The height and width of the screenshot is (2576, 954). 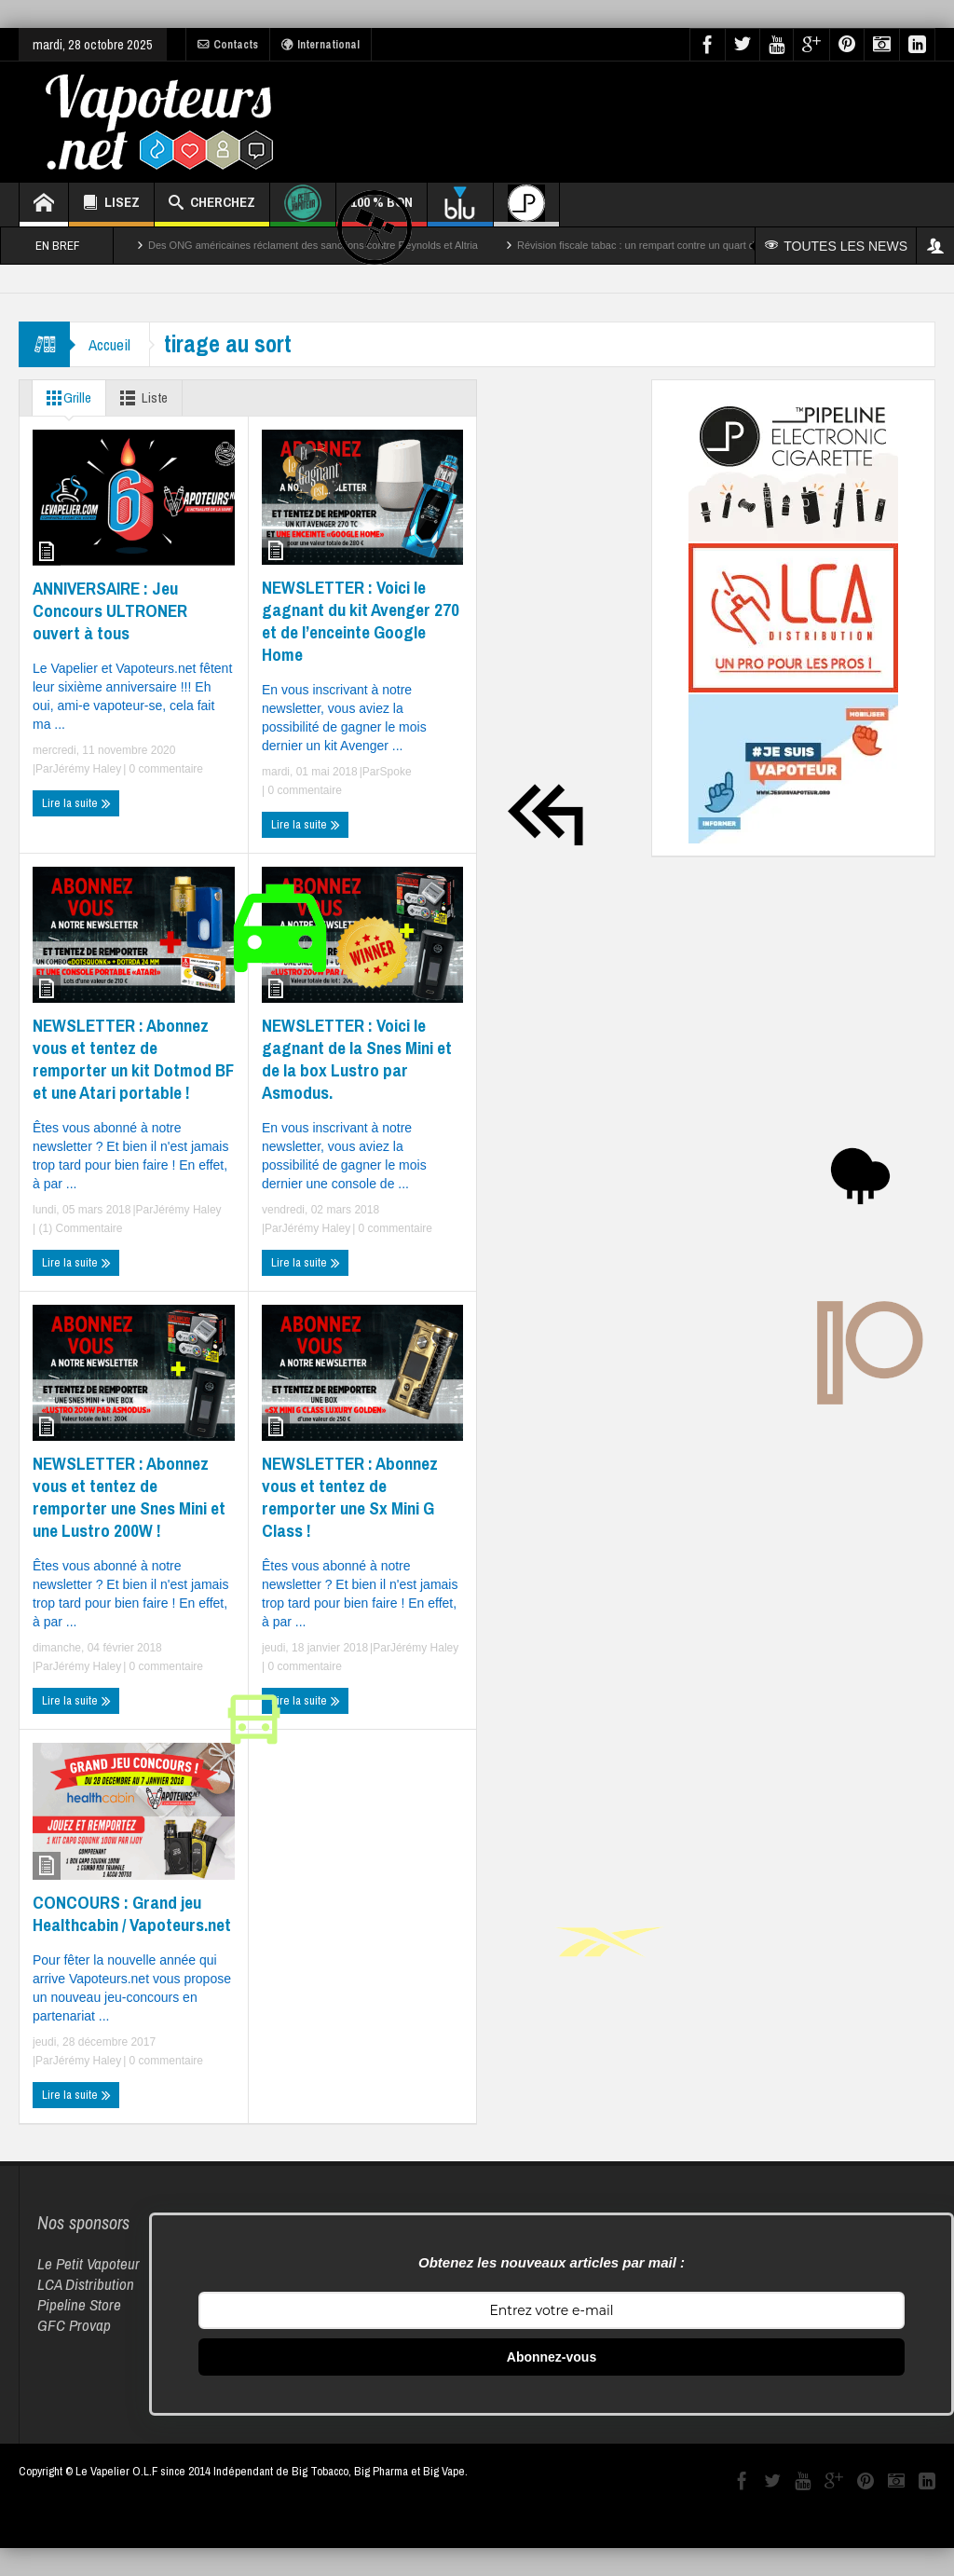 I want to click on request a taxi or rideshare, so click(x=279, y=925).